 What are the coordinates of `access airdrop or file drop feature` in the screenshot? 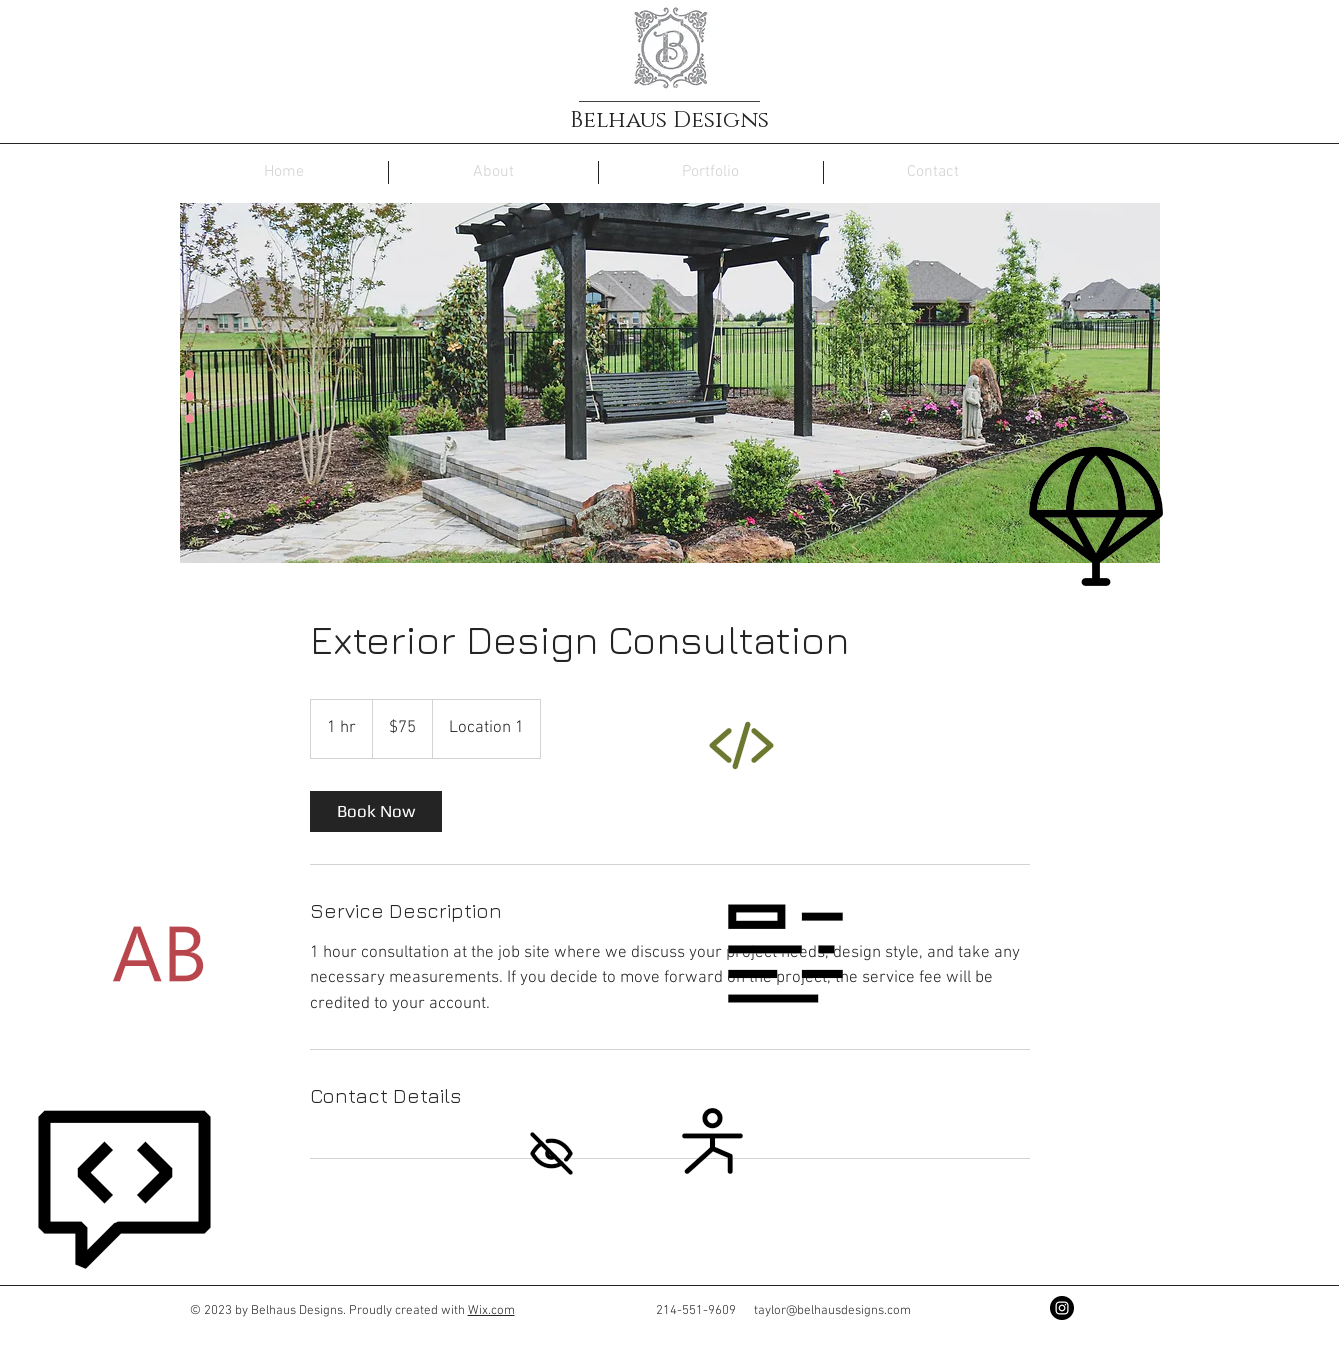 It's located at (1096, 519).